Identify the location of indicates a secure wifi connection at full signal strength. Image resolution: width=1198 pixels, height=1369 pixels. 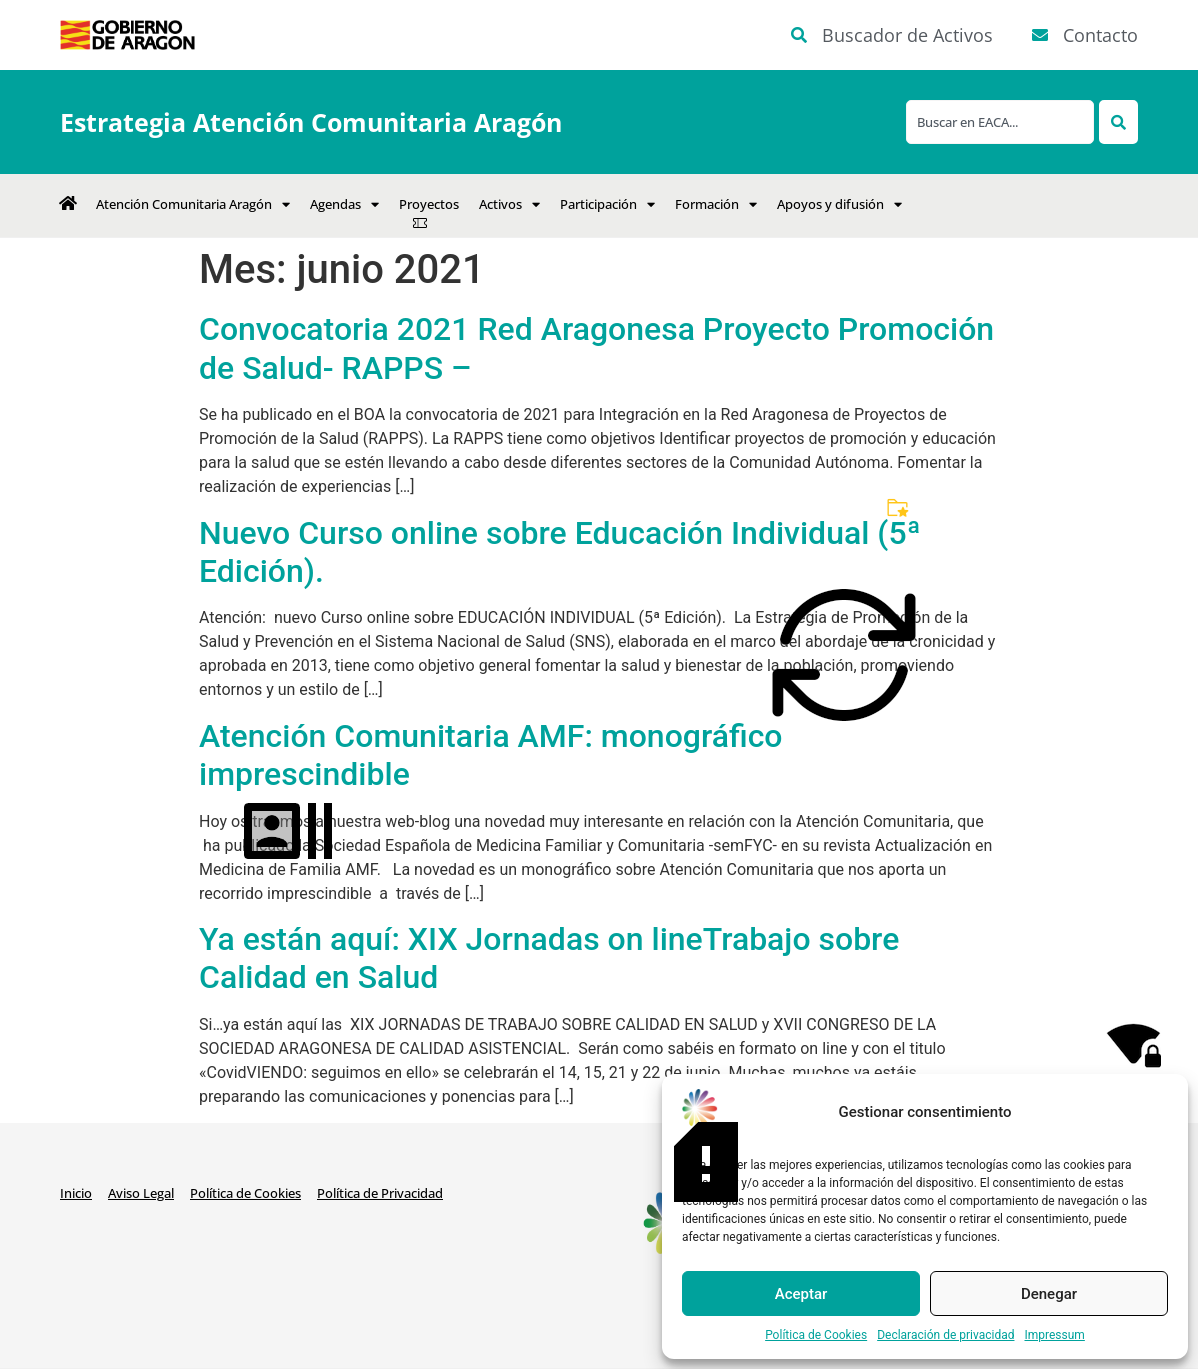
(1133, 1044).